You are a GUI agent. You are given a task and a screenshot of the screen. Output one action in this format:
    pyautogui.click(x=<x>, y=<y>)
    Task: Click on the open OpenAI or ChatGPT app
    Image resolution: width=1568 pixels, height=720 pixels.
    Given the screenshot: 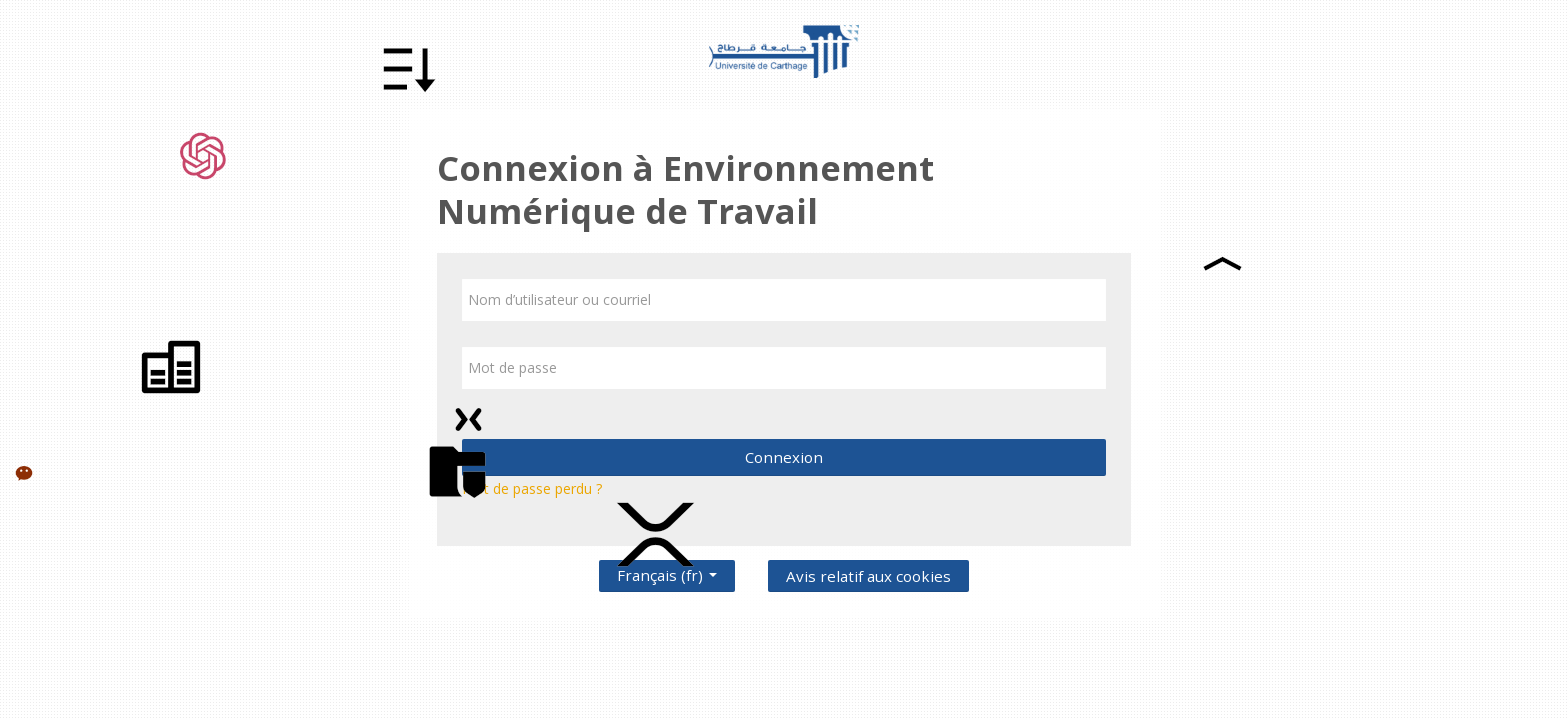 What is the action you would take?
    pyautogui.click(x=203, y=156)
    